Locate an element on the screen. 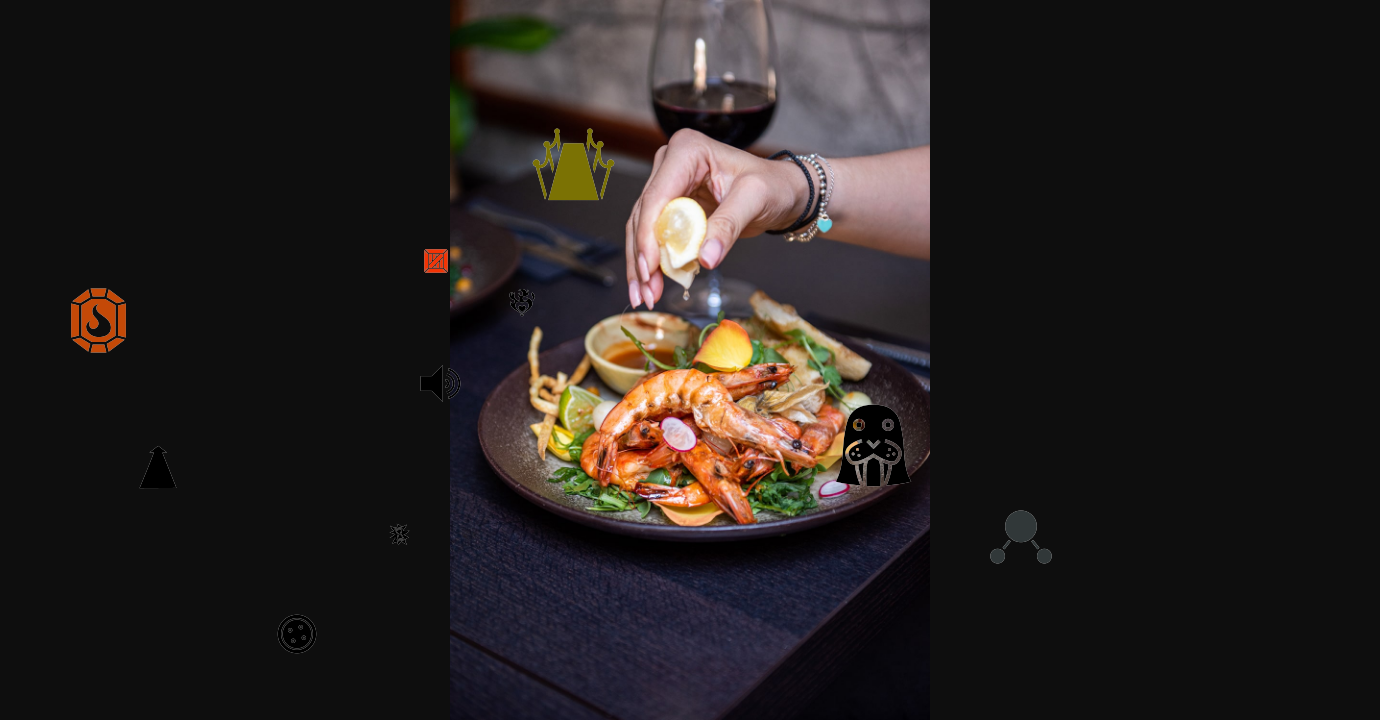  equip or activate a fire-element gem is located at coordinates (98, 320).